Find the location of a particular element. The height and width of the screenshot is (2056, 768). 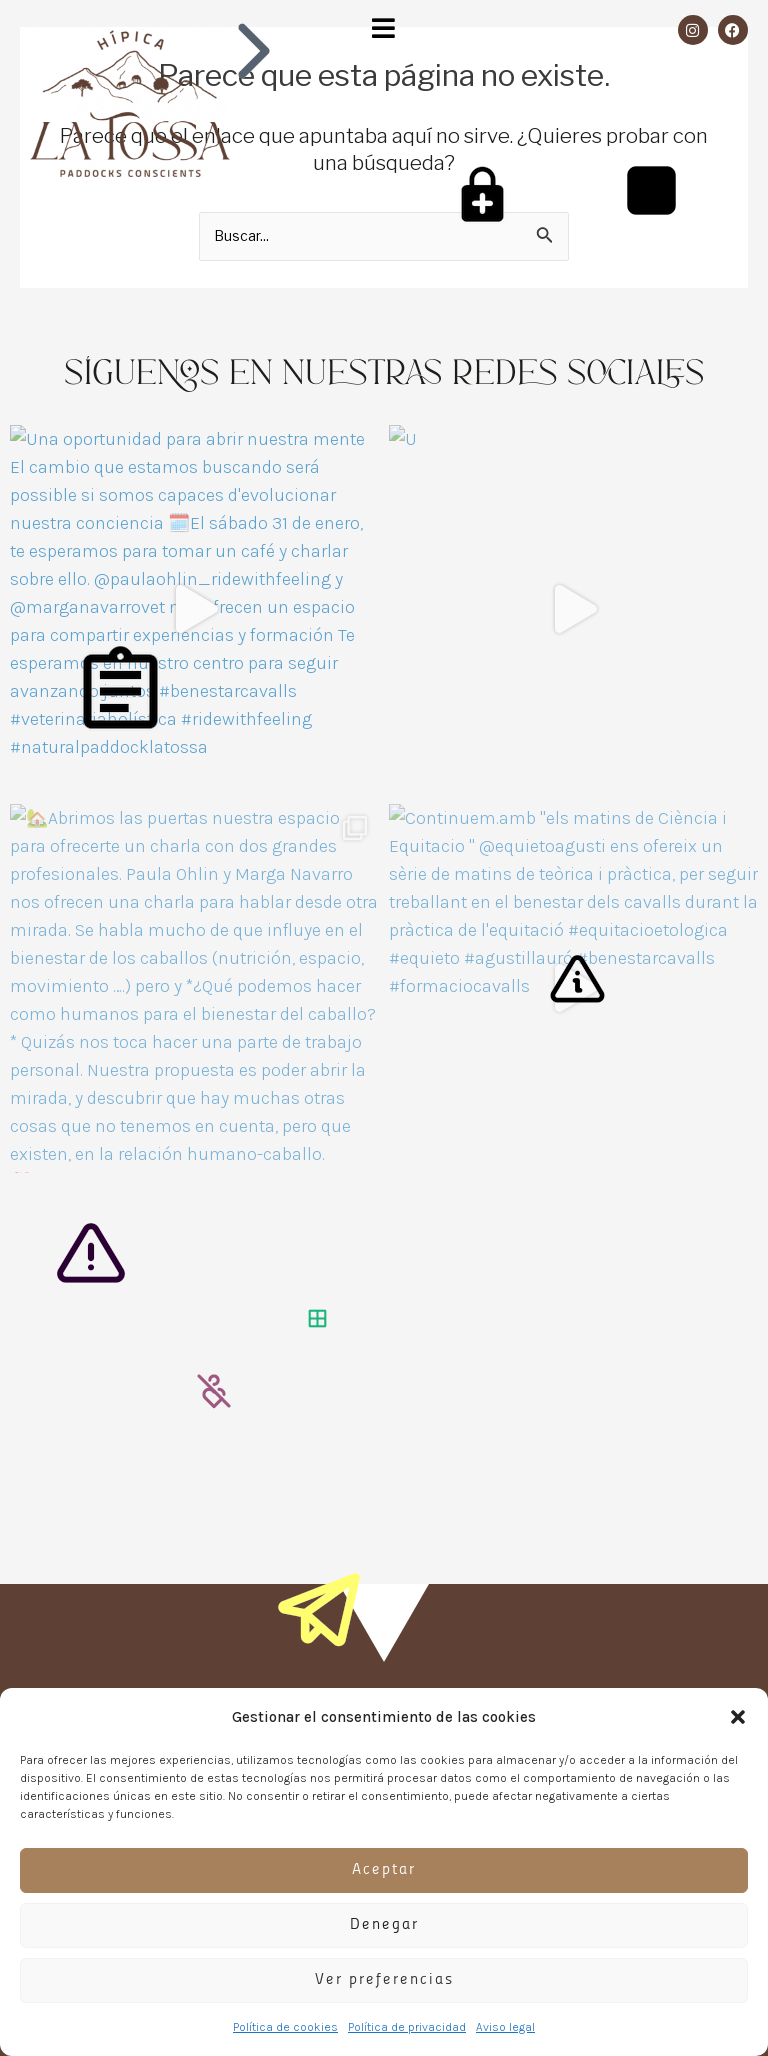

enable enhanced encryption for secure communication is located at coordinates (482, 195).